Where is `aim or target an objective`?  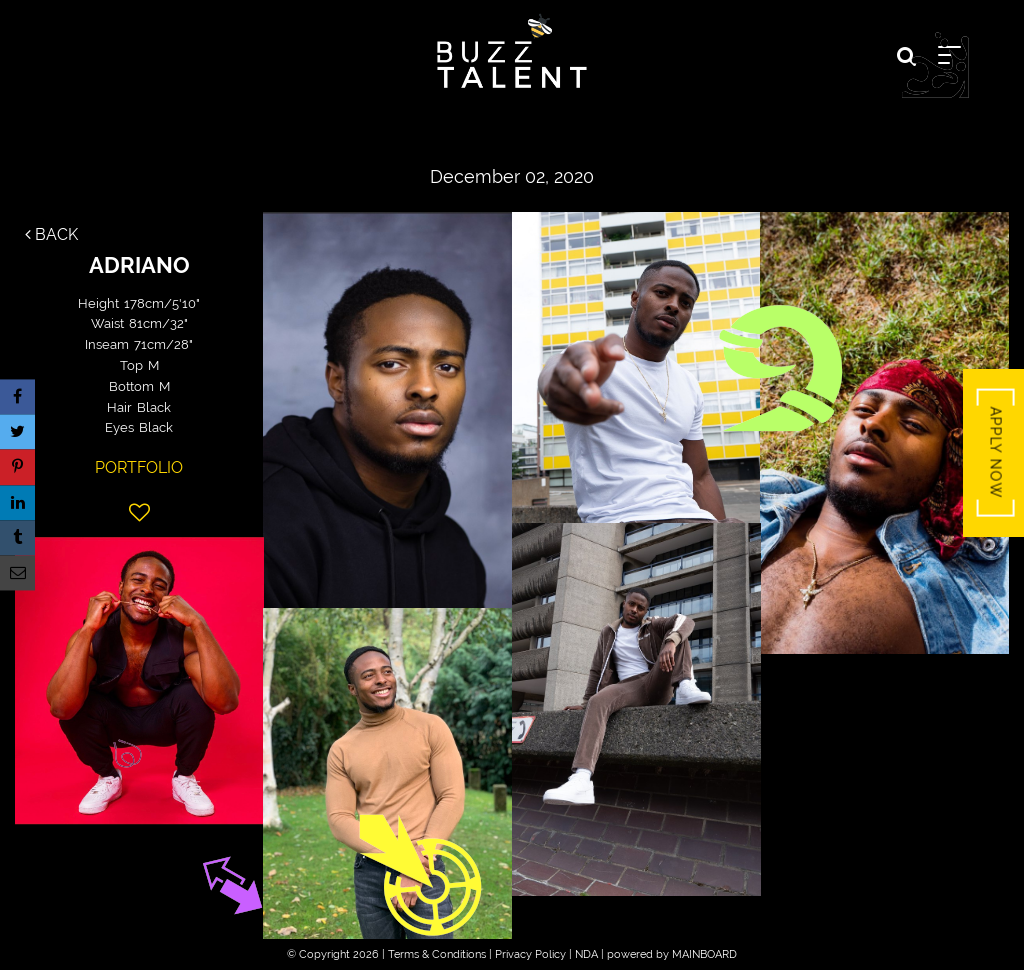 aim or target an objective is located at coordinates (420, 875).